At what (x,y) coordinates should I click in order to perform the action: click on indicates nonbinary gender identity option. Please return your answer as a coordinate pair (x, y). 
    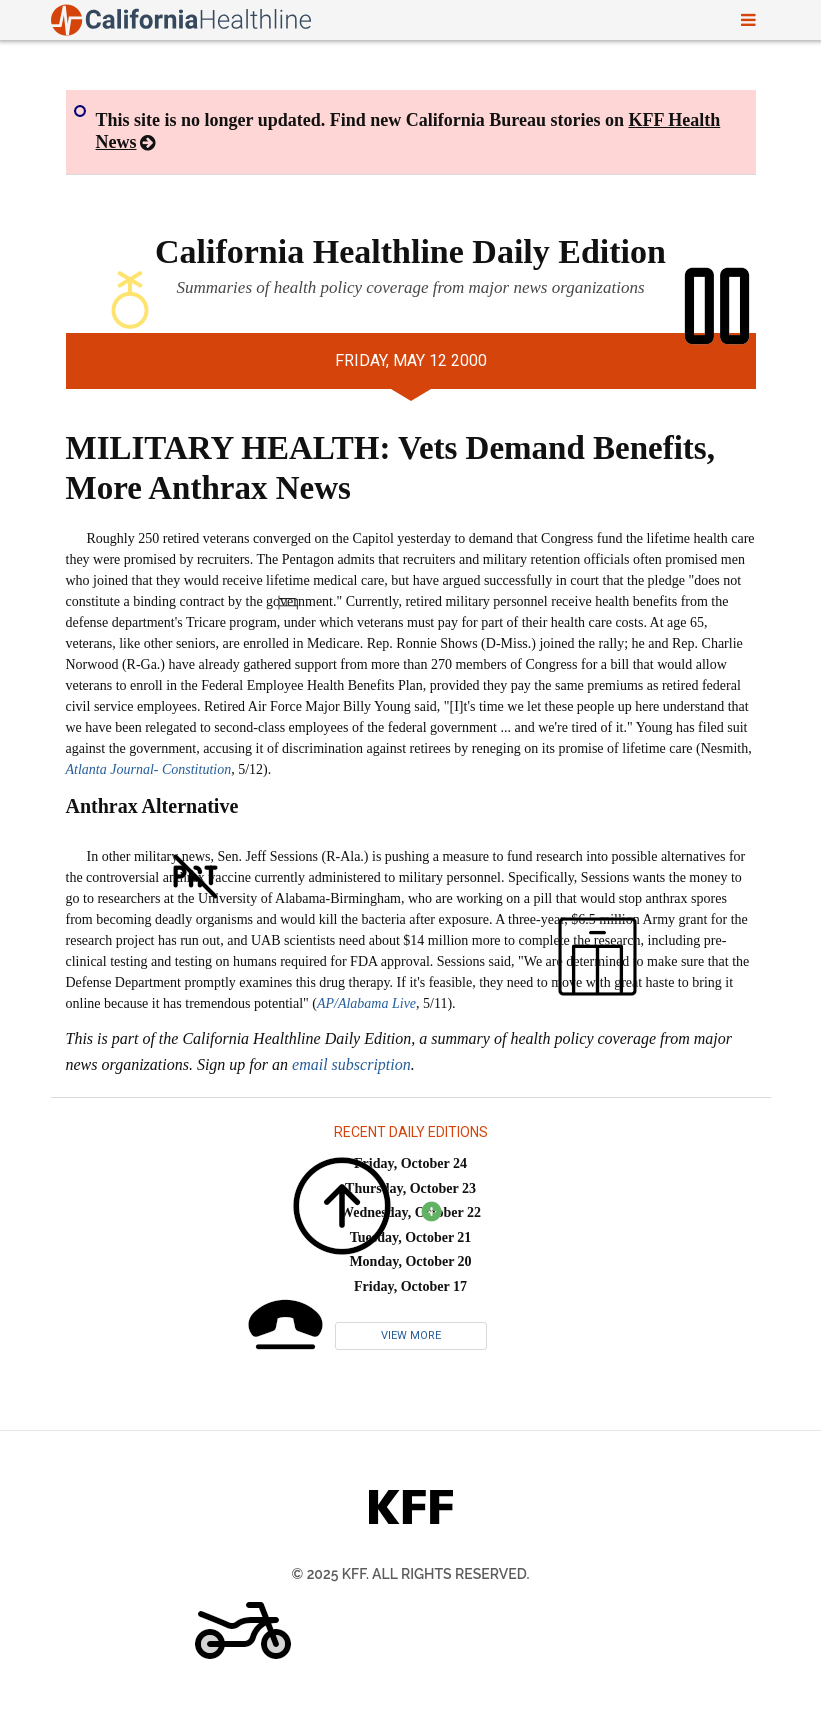
    Looking at the image, I should click on (130, 300).